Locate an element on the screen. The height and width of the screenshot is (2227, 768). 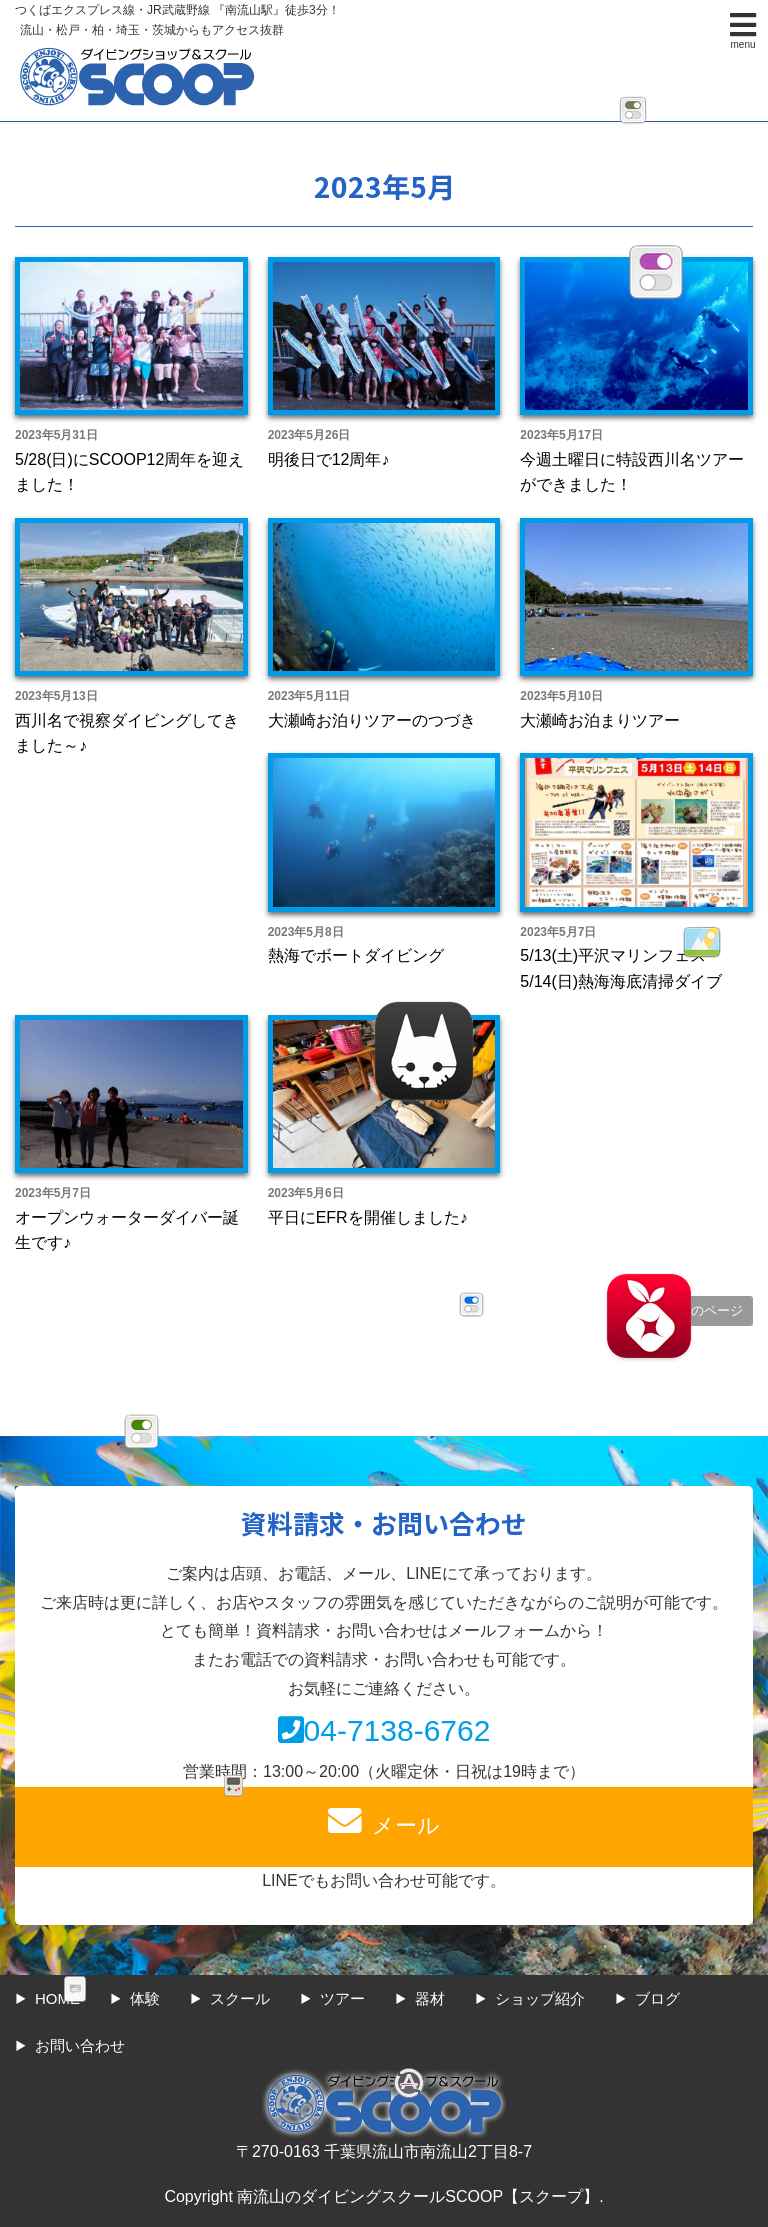
open photo management app is located at coordinates (702, 942).